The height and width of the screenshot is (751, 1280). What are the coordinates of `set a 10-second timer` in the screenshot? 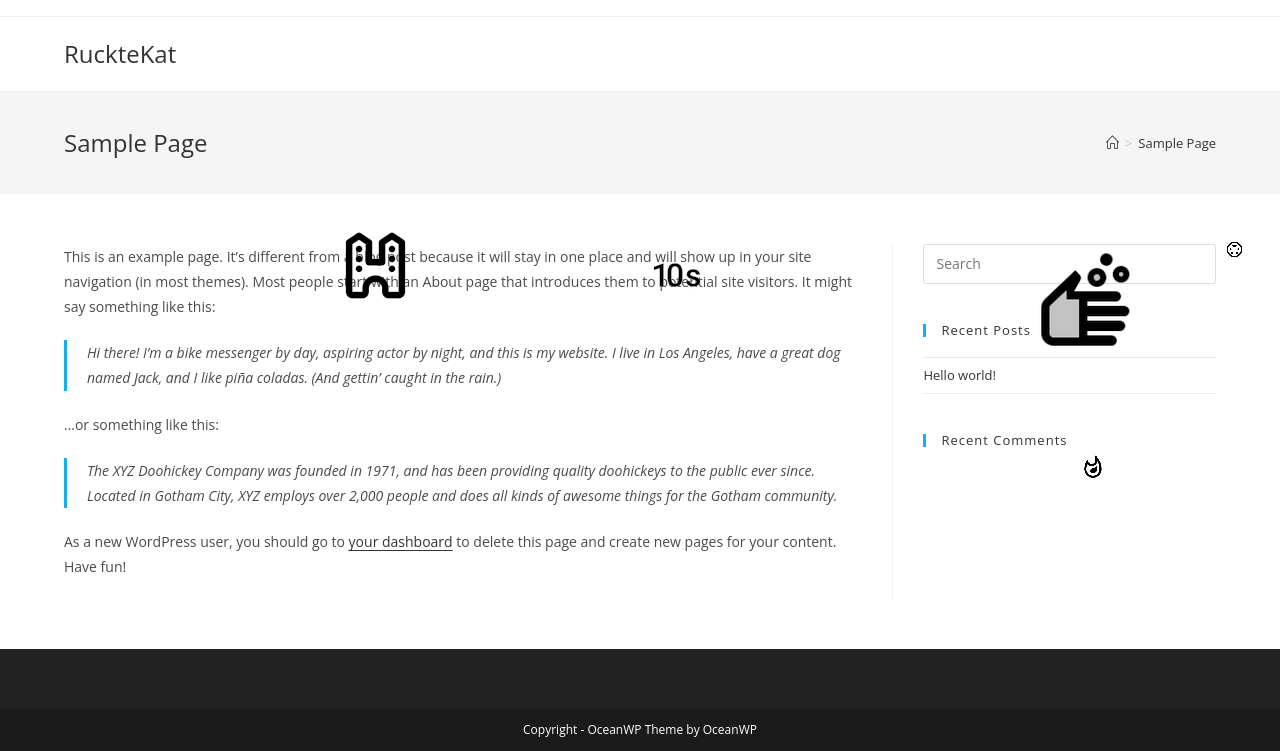 It's located at (677, 275).